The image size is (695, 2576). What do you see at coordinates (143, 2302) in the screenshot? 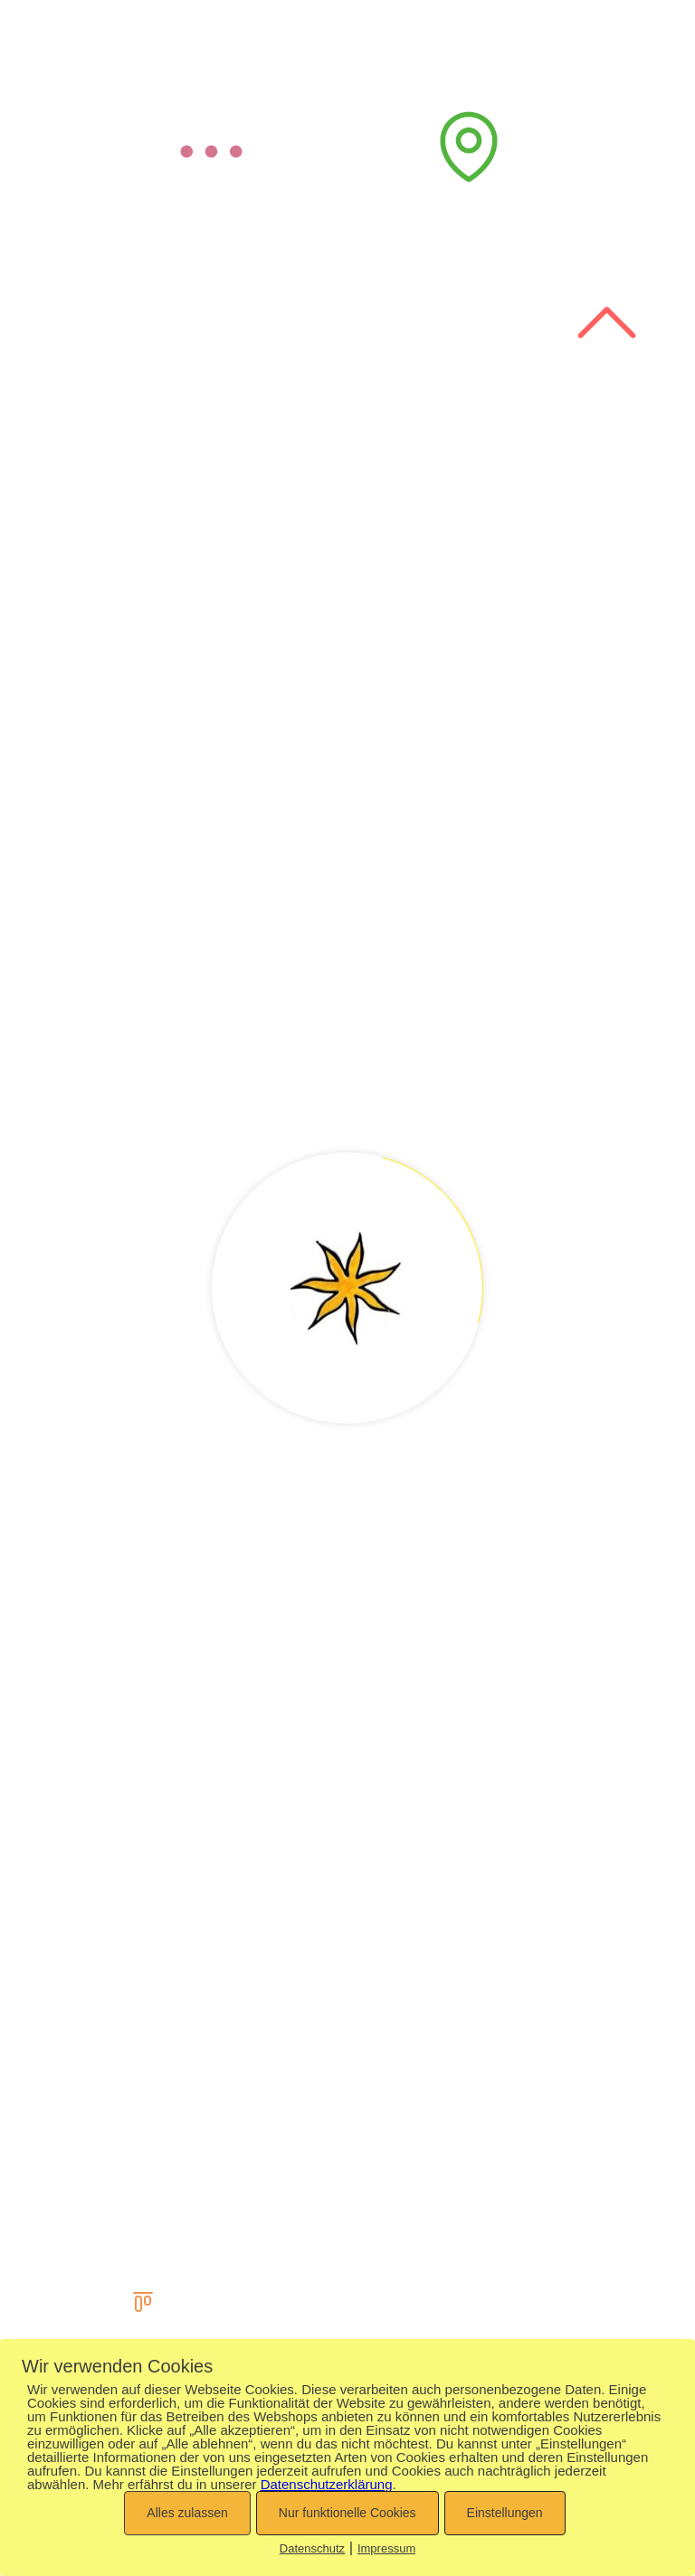
I see `align items to the top edge` at bounding box center [143, 2302].